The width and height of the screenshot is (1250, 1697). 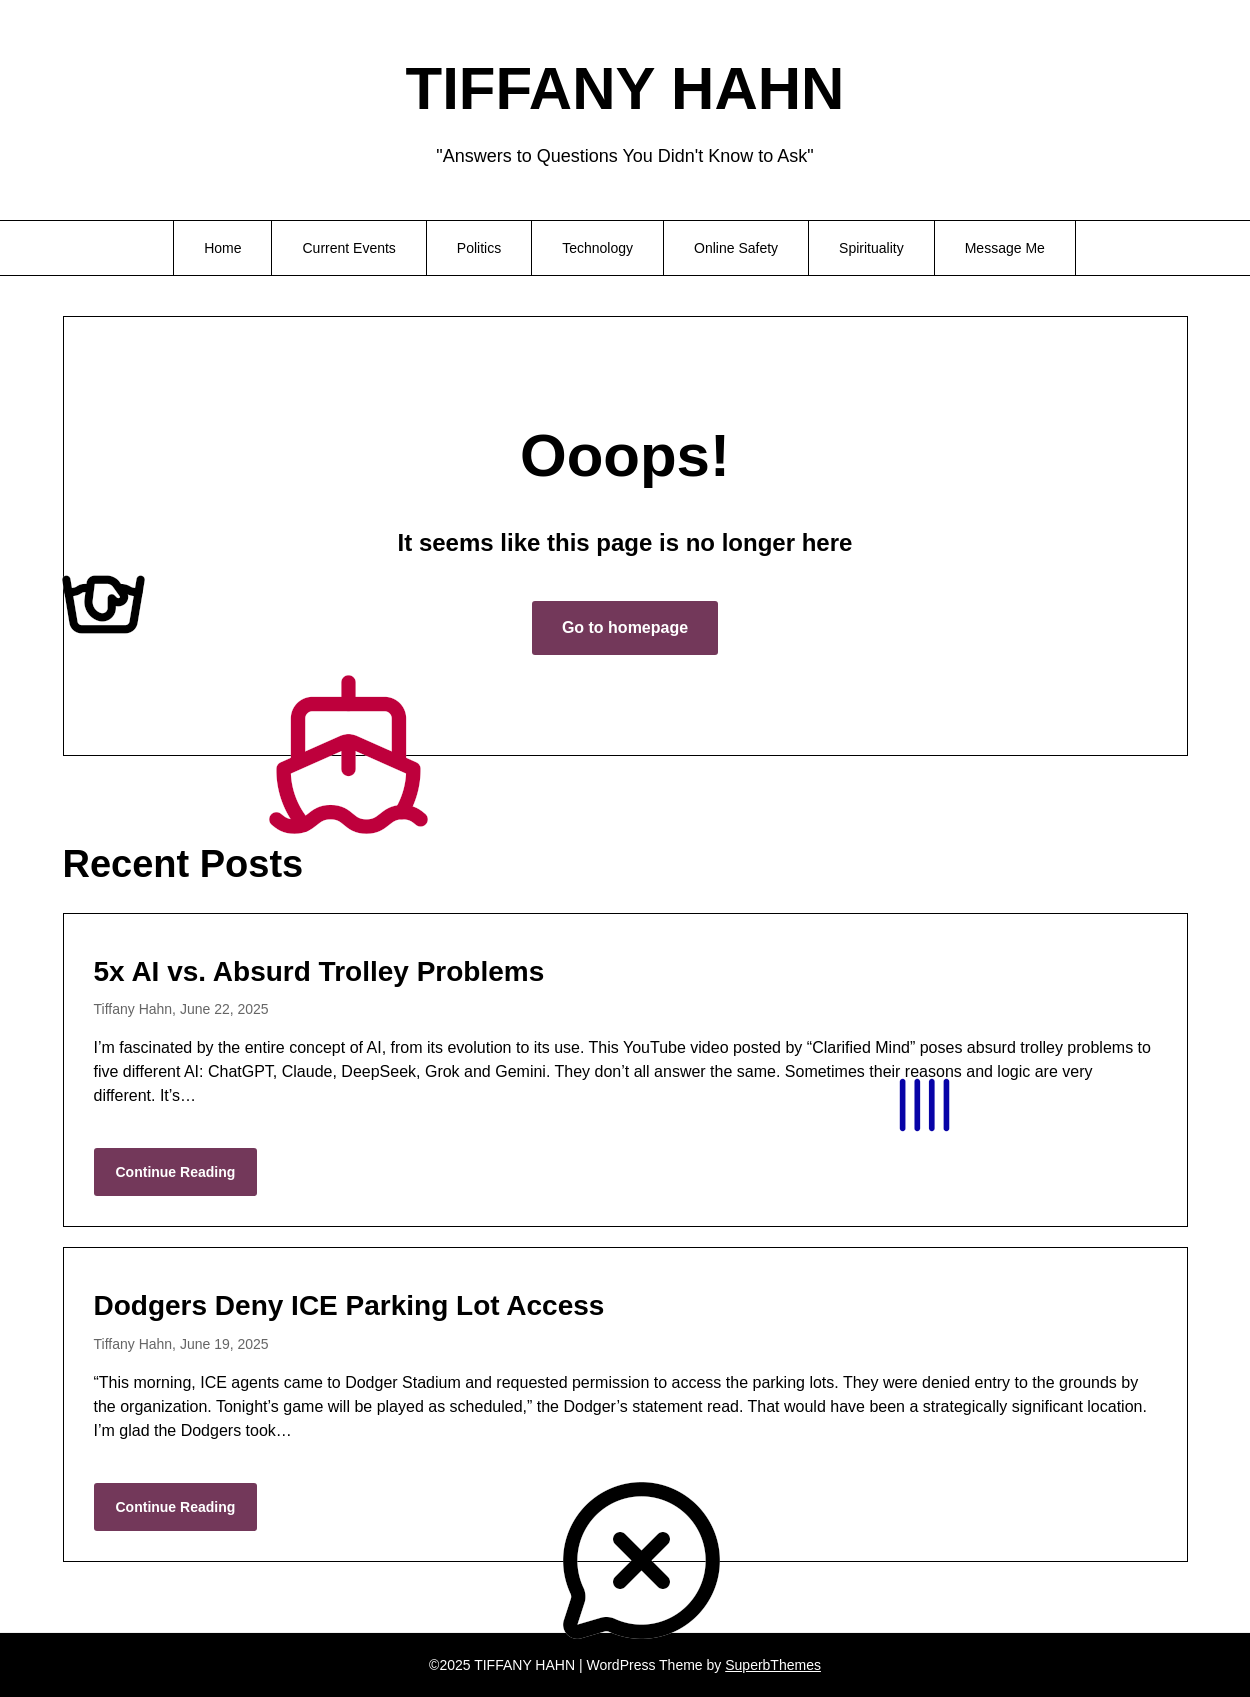 I want to click on access shipping or delivery options, so click(x=348, y=754).